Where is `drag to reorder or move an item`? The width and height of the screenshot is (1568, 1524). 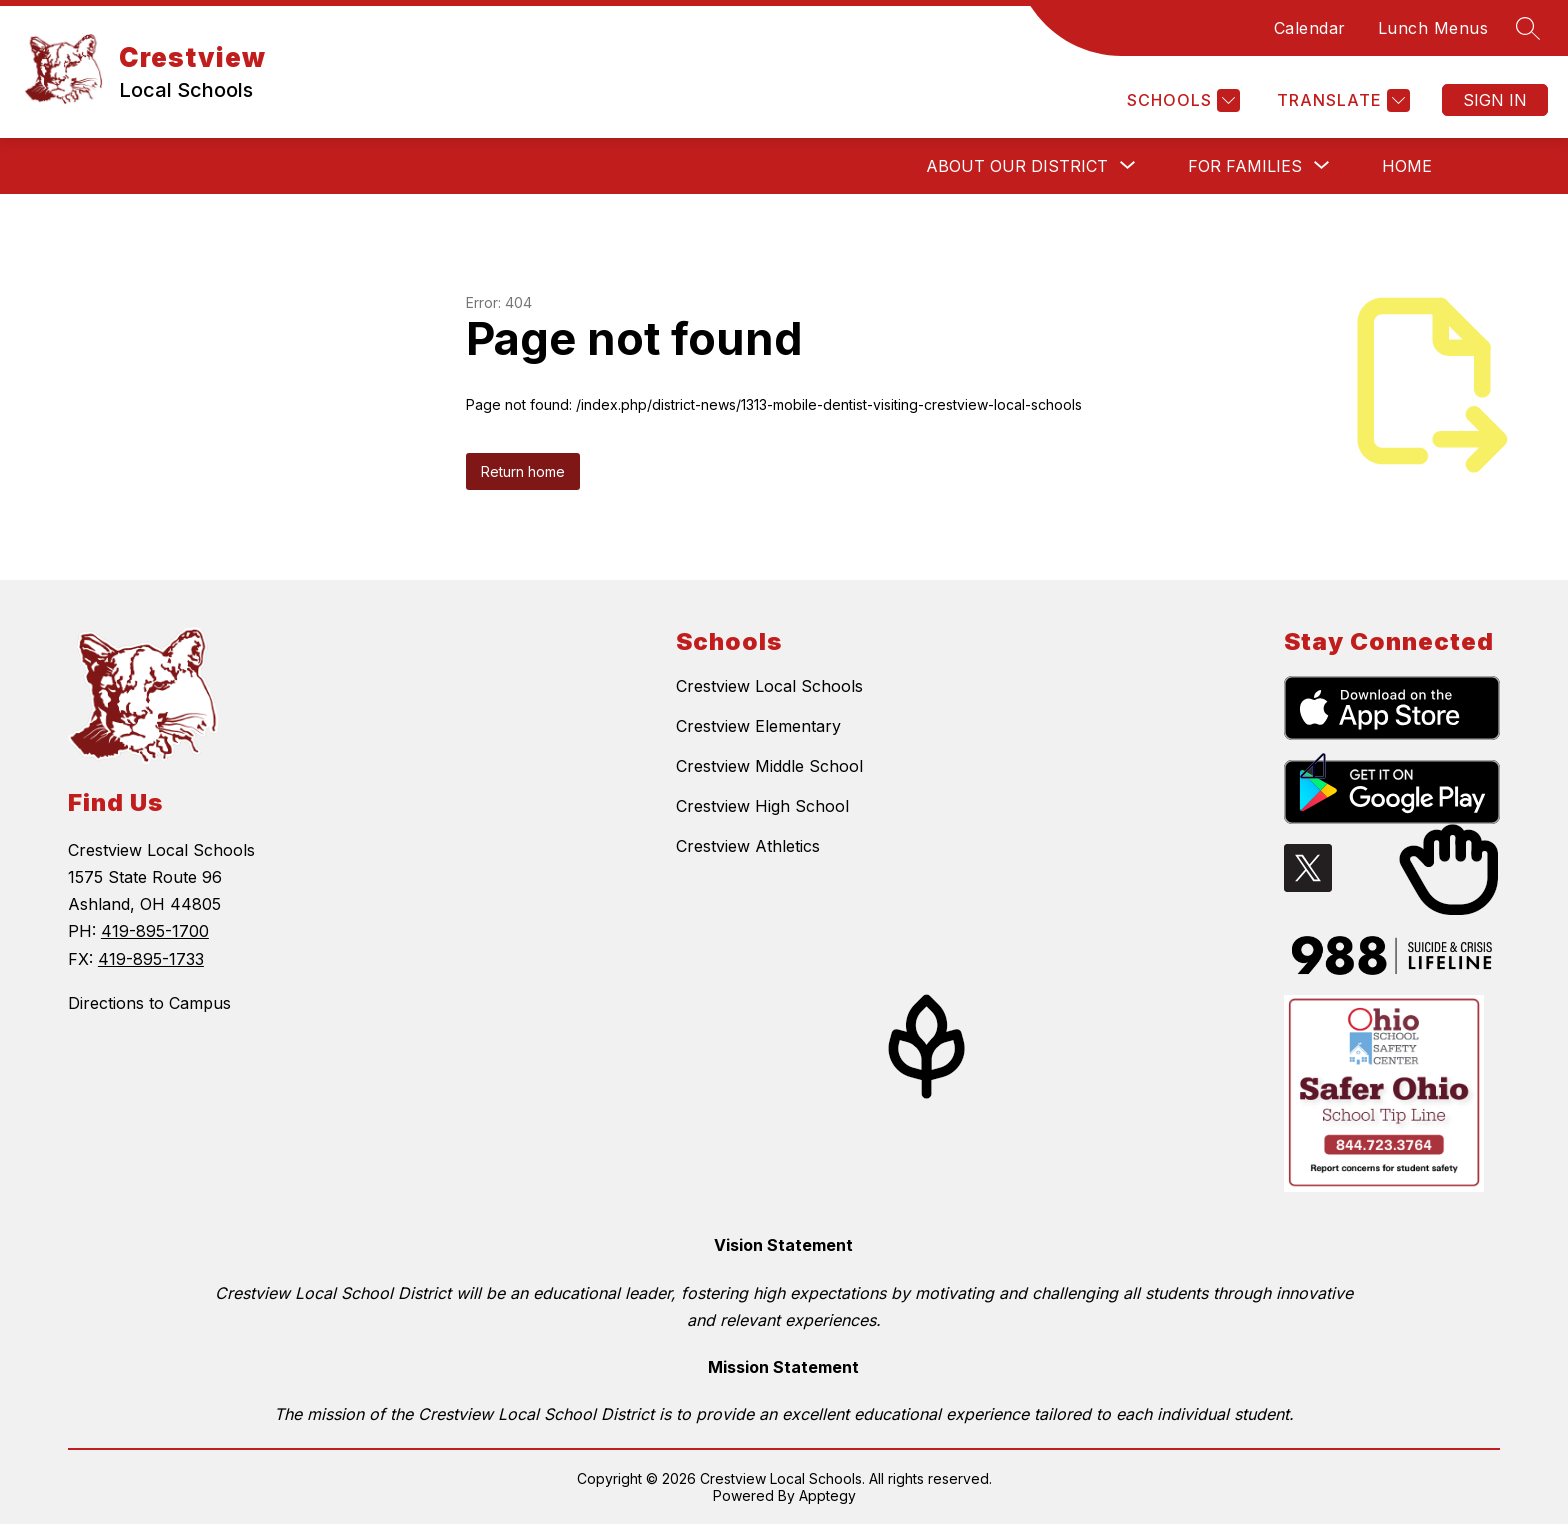 drag to reorder or move an item is located at coordinates (1450, 867).